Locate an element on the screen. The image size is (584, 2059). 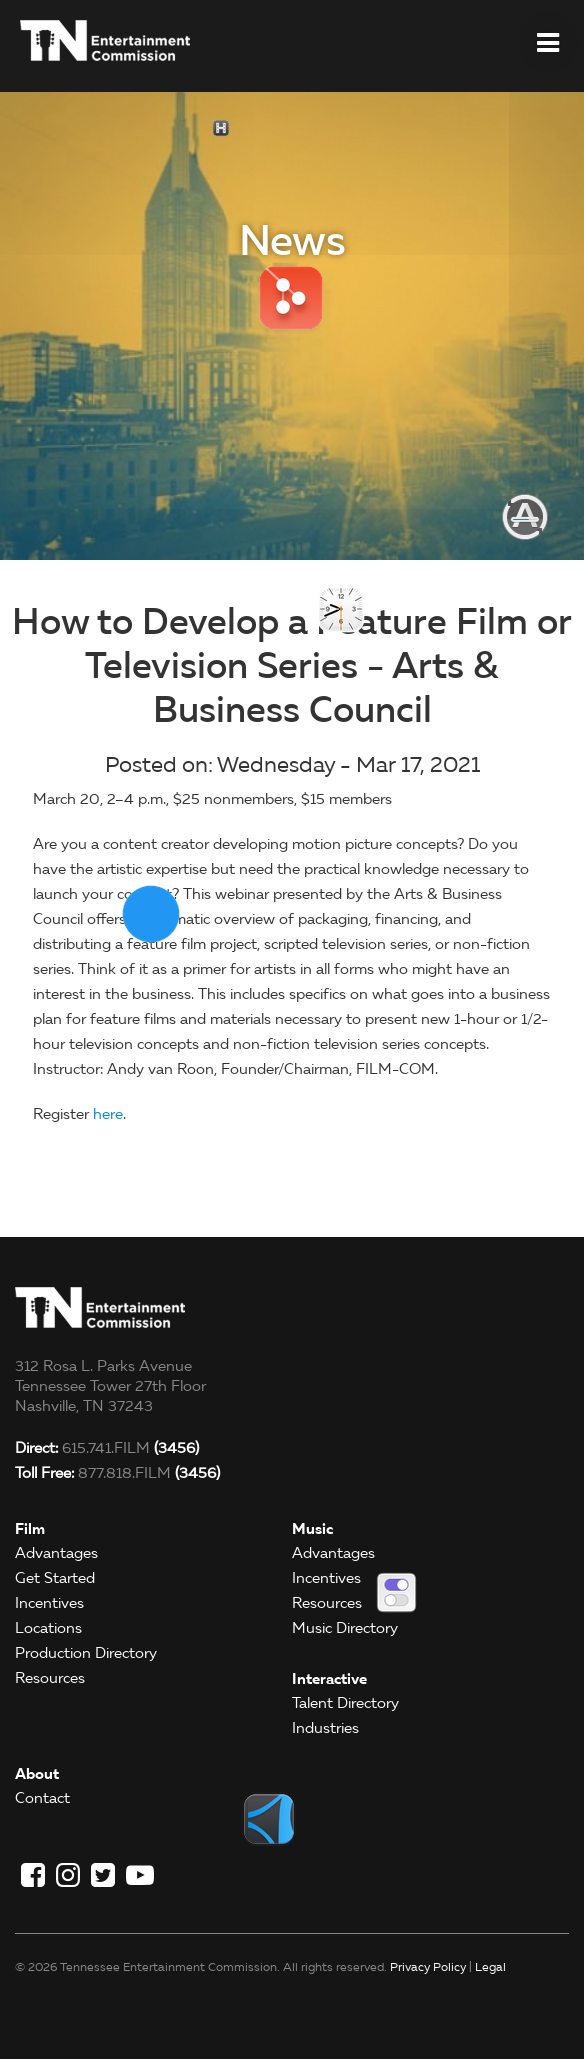
indicates a new or unread item is located at coordinates (151, 914).